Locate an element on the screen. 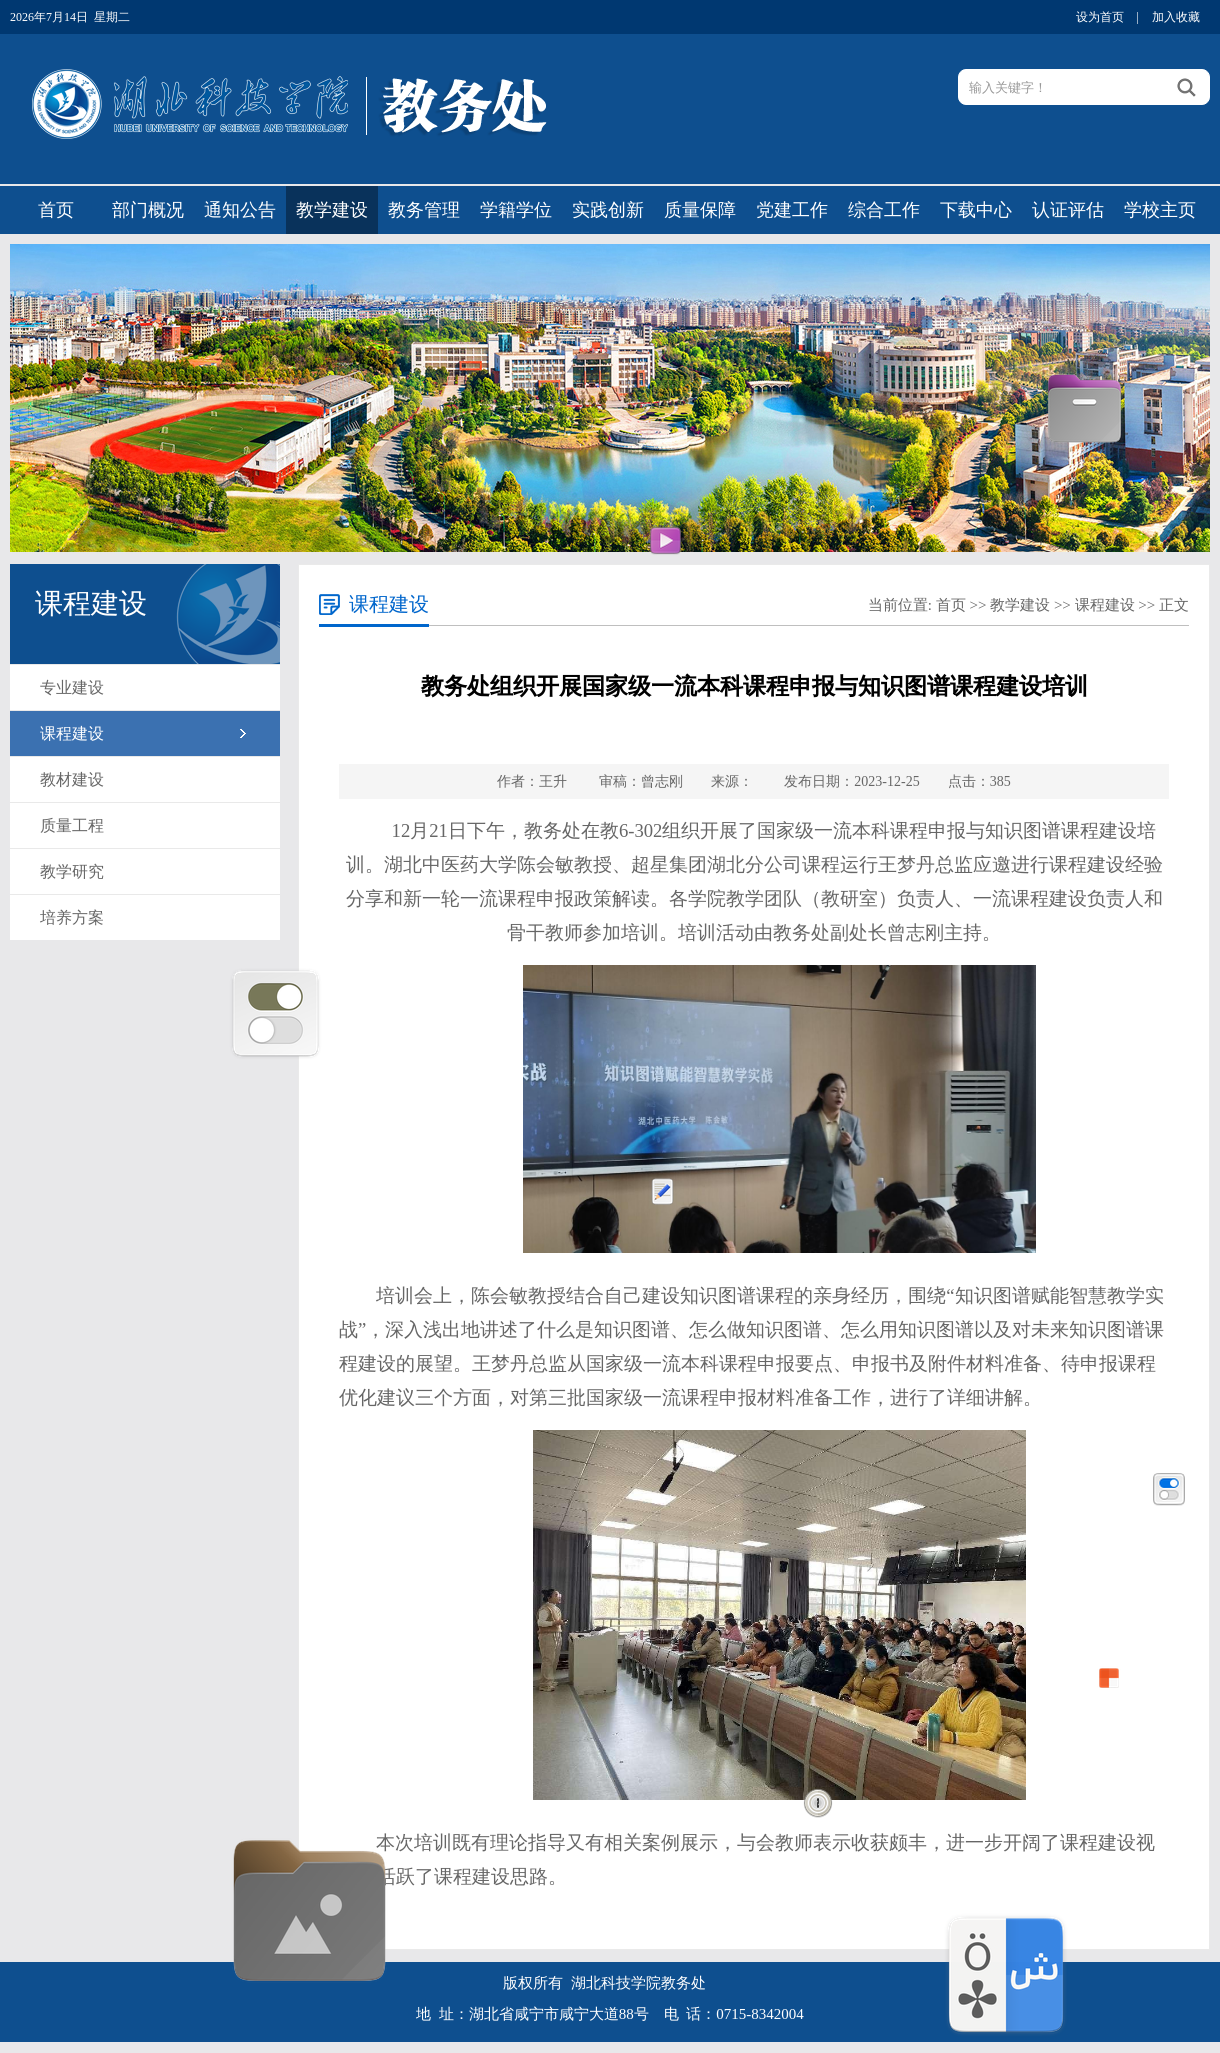 The width and height of the screenshot is (1220, 2053). open system settings or preferences is located at coordinates (1169, 1489).